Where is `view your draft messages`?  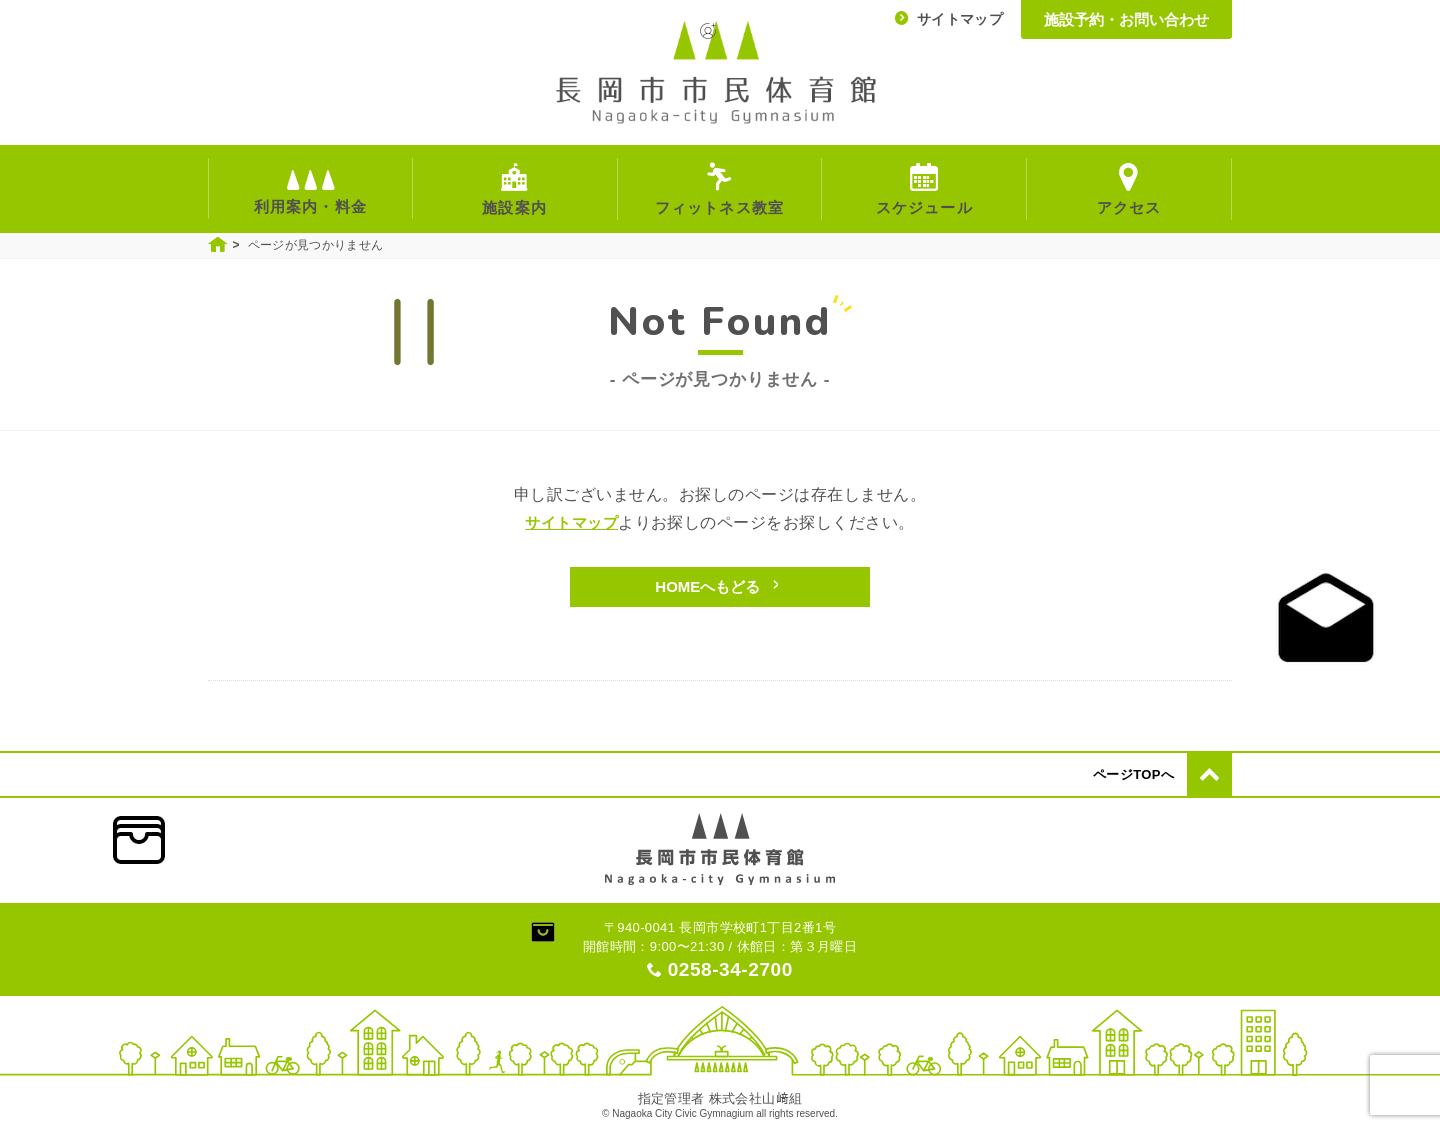
view your draft messages is located at coordinates (1326, 624).